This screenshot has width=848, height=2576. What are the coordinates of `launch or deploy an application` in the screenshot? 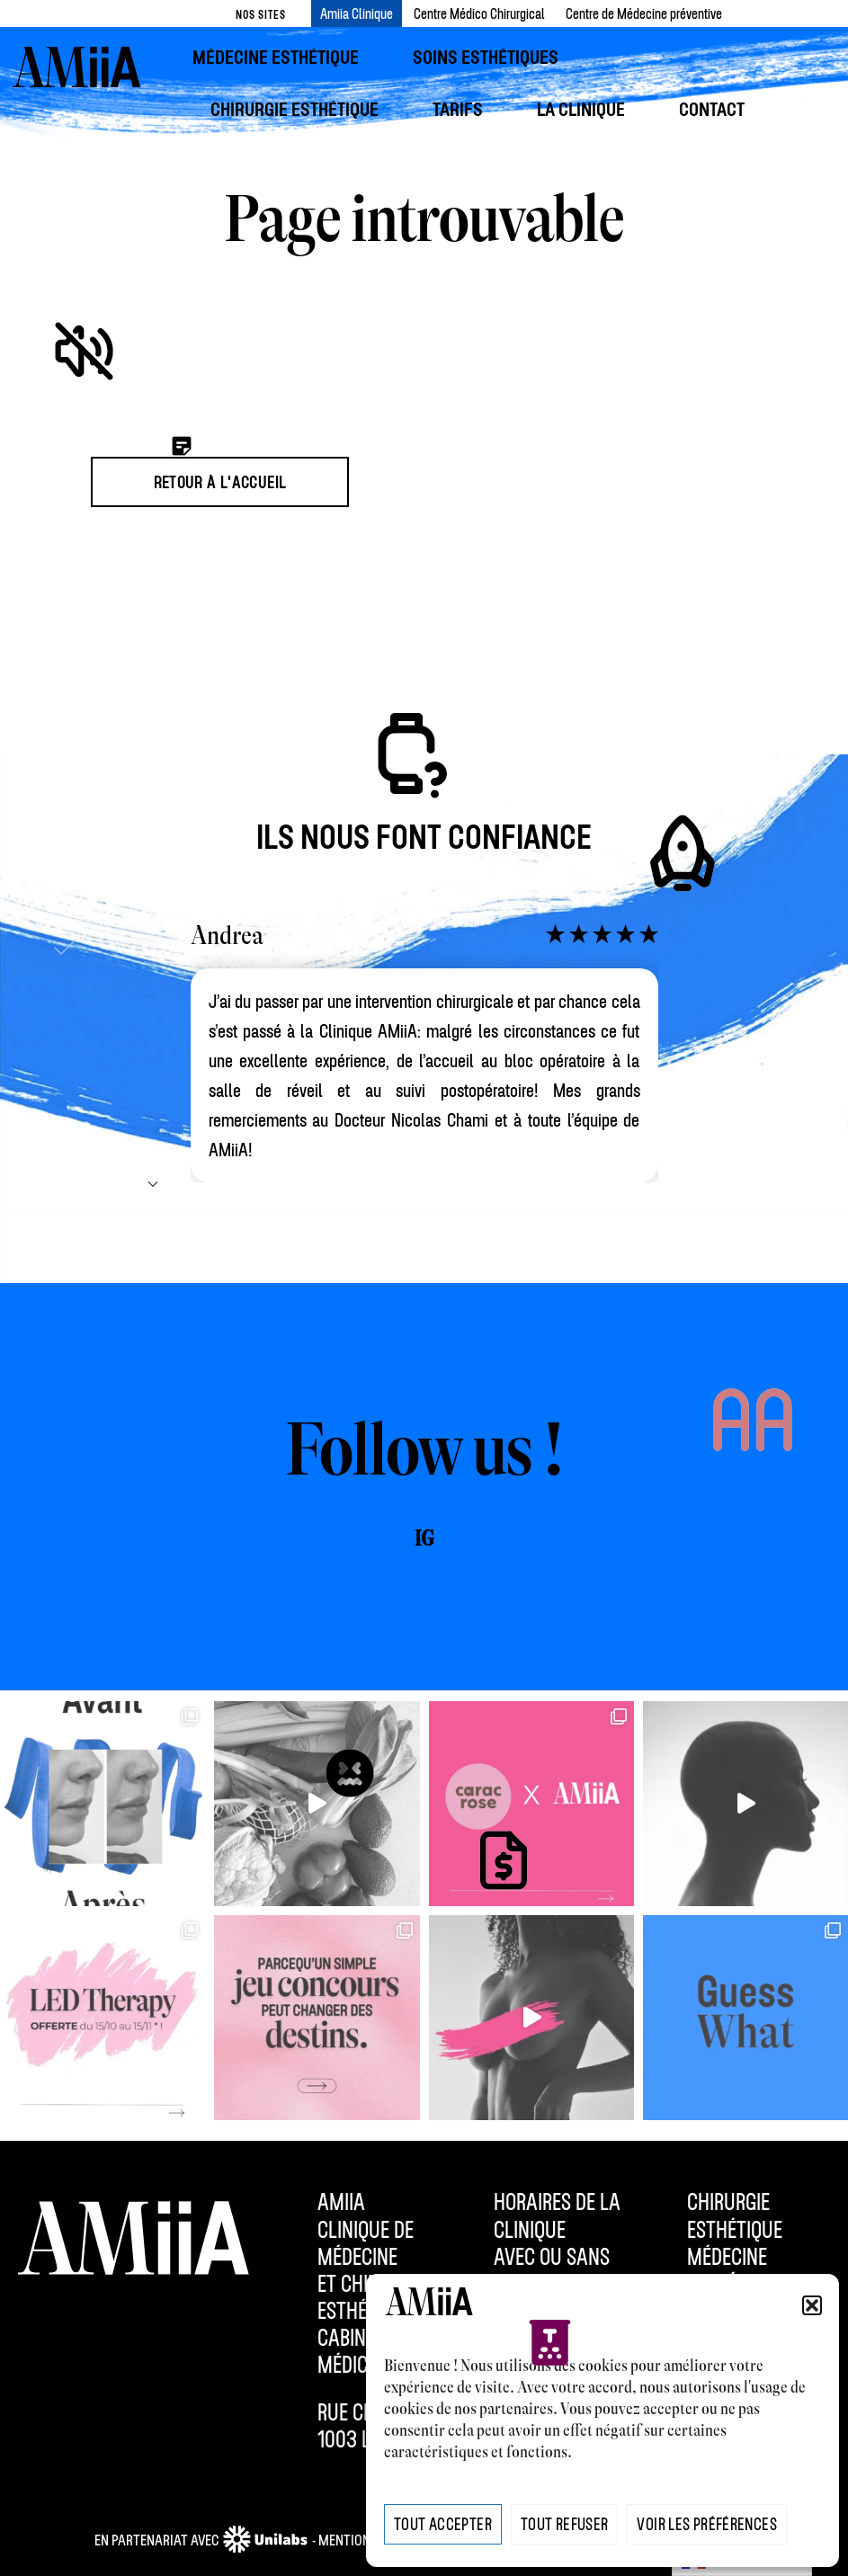 It's located at (683, 855).